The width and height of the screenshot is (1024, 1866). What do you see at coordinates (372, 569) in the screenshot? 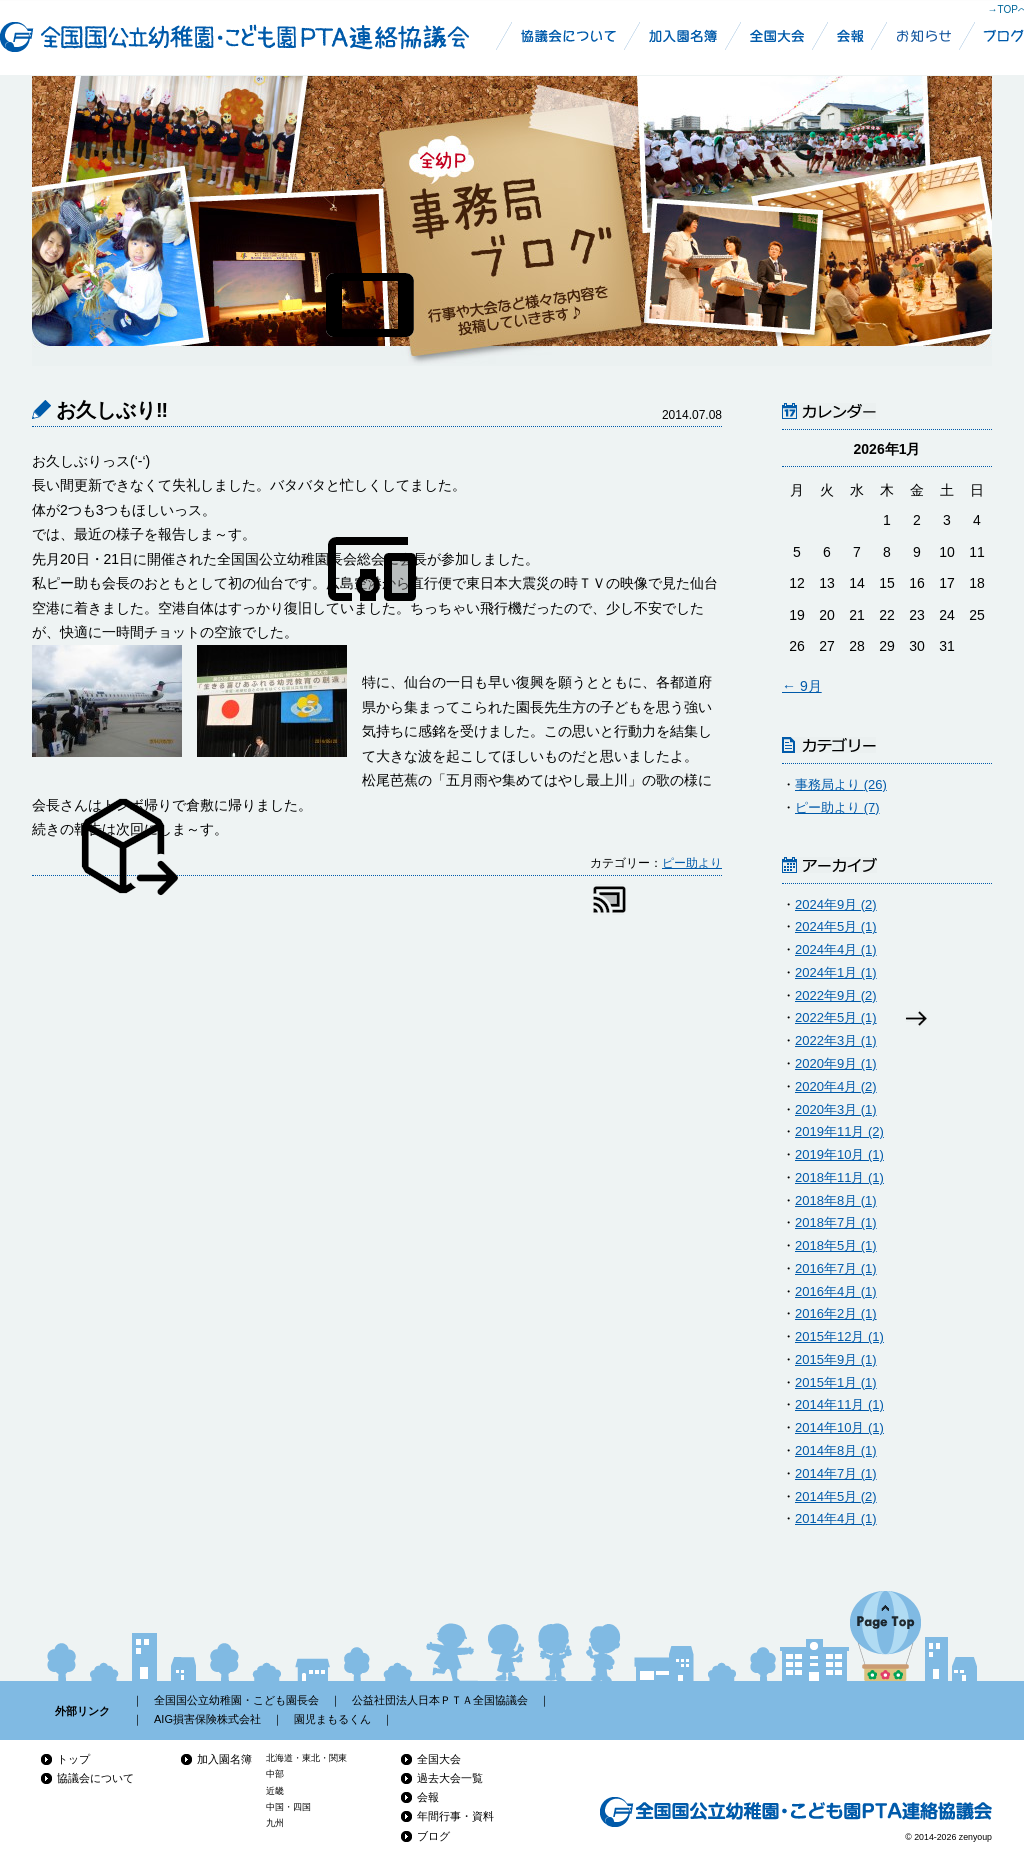
I see `view other connected devices` at bounding box center [372, 569].